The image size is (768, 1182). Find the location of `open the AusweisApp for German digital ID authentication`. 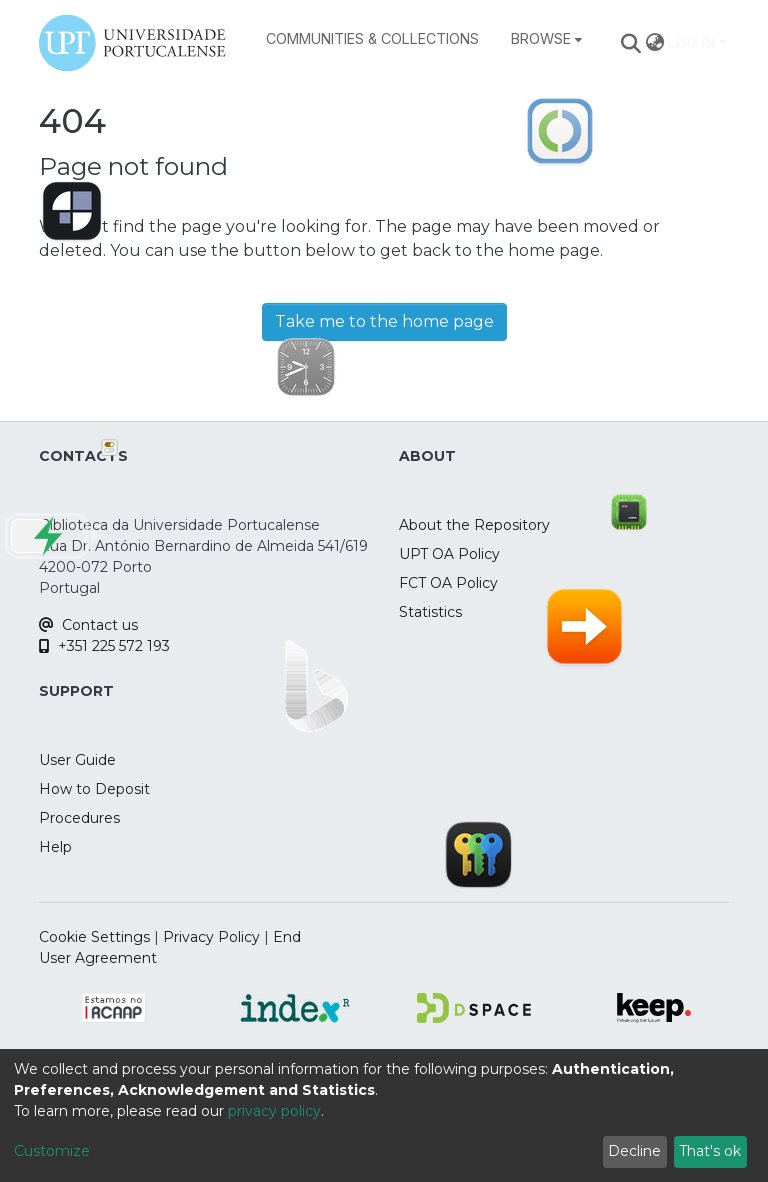

open the AusweisApp for German digital ID authentication is located at coordinates (560, 131).